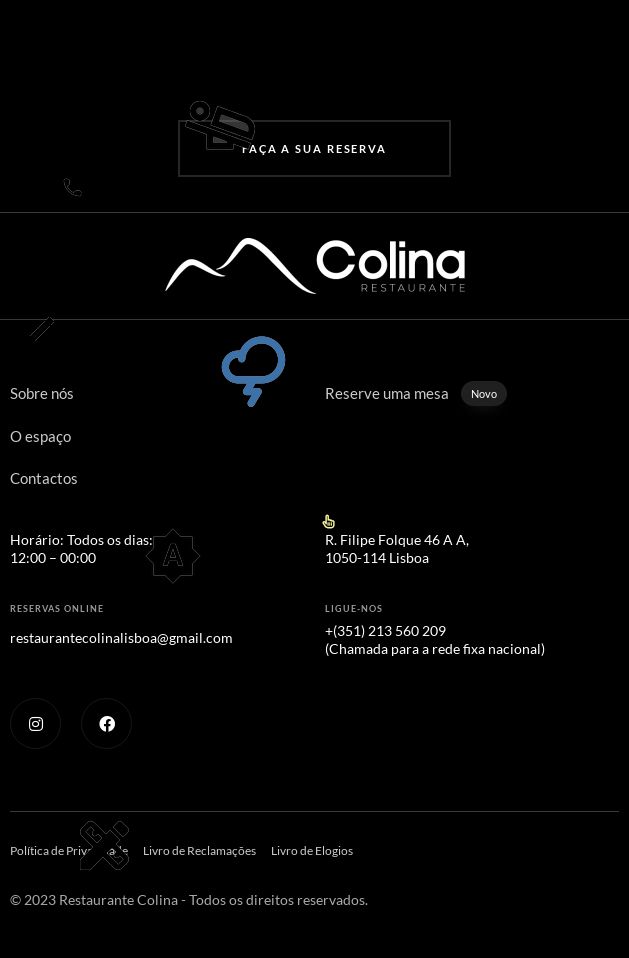  I want to click on access design tools and services, so click(104, 845).